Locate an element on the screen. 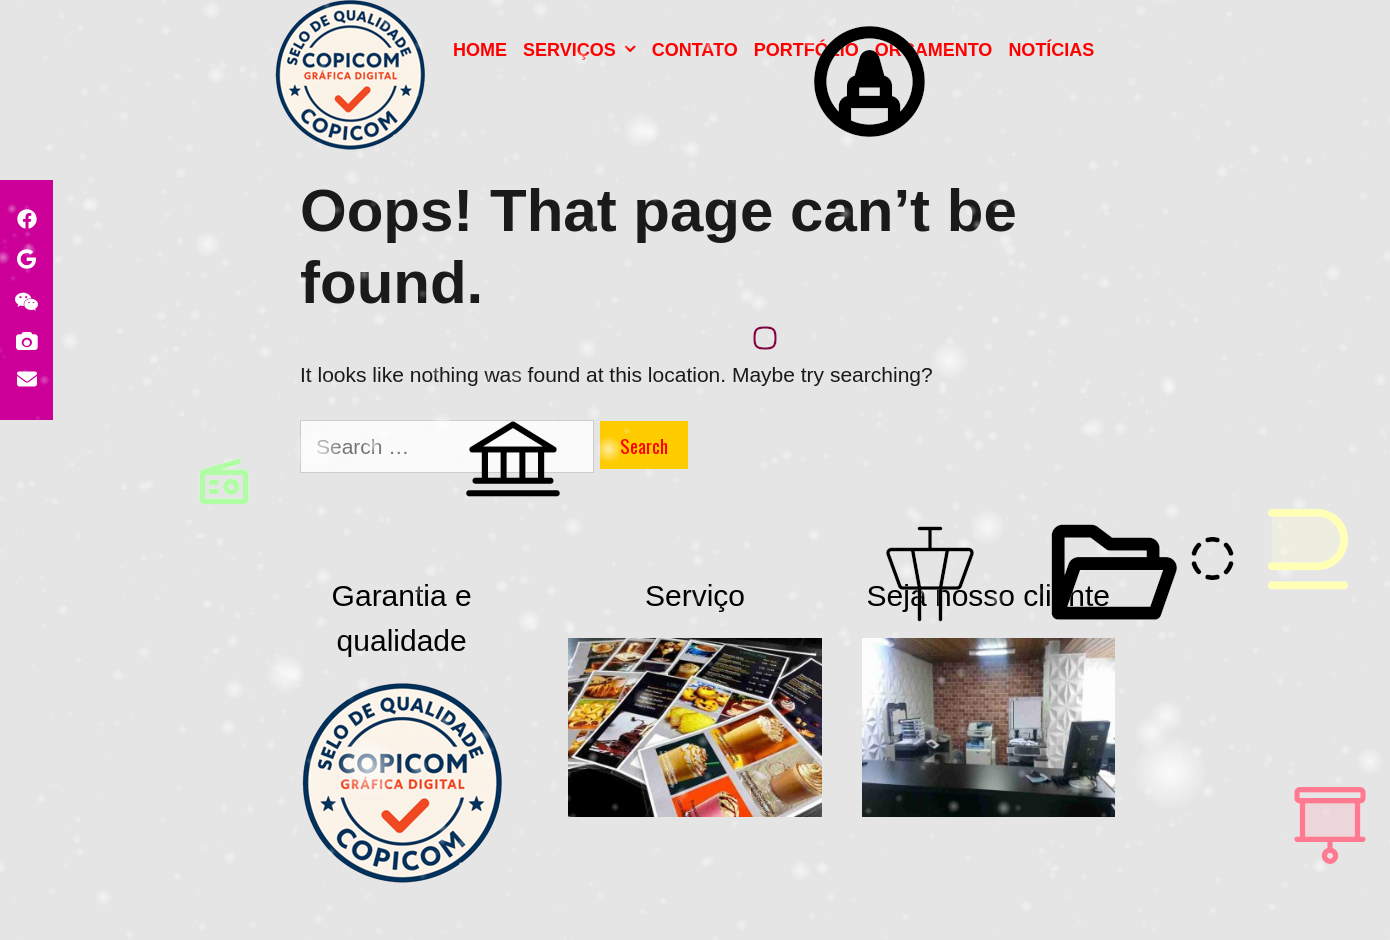 The image size is (1390, 940). open a folder to view its contents is located at coordinates (1110, 570).